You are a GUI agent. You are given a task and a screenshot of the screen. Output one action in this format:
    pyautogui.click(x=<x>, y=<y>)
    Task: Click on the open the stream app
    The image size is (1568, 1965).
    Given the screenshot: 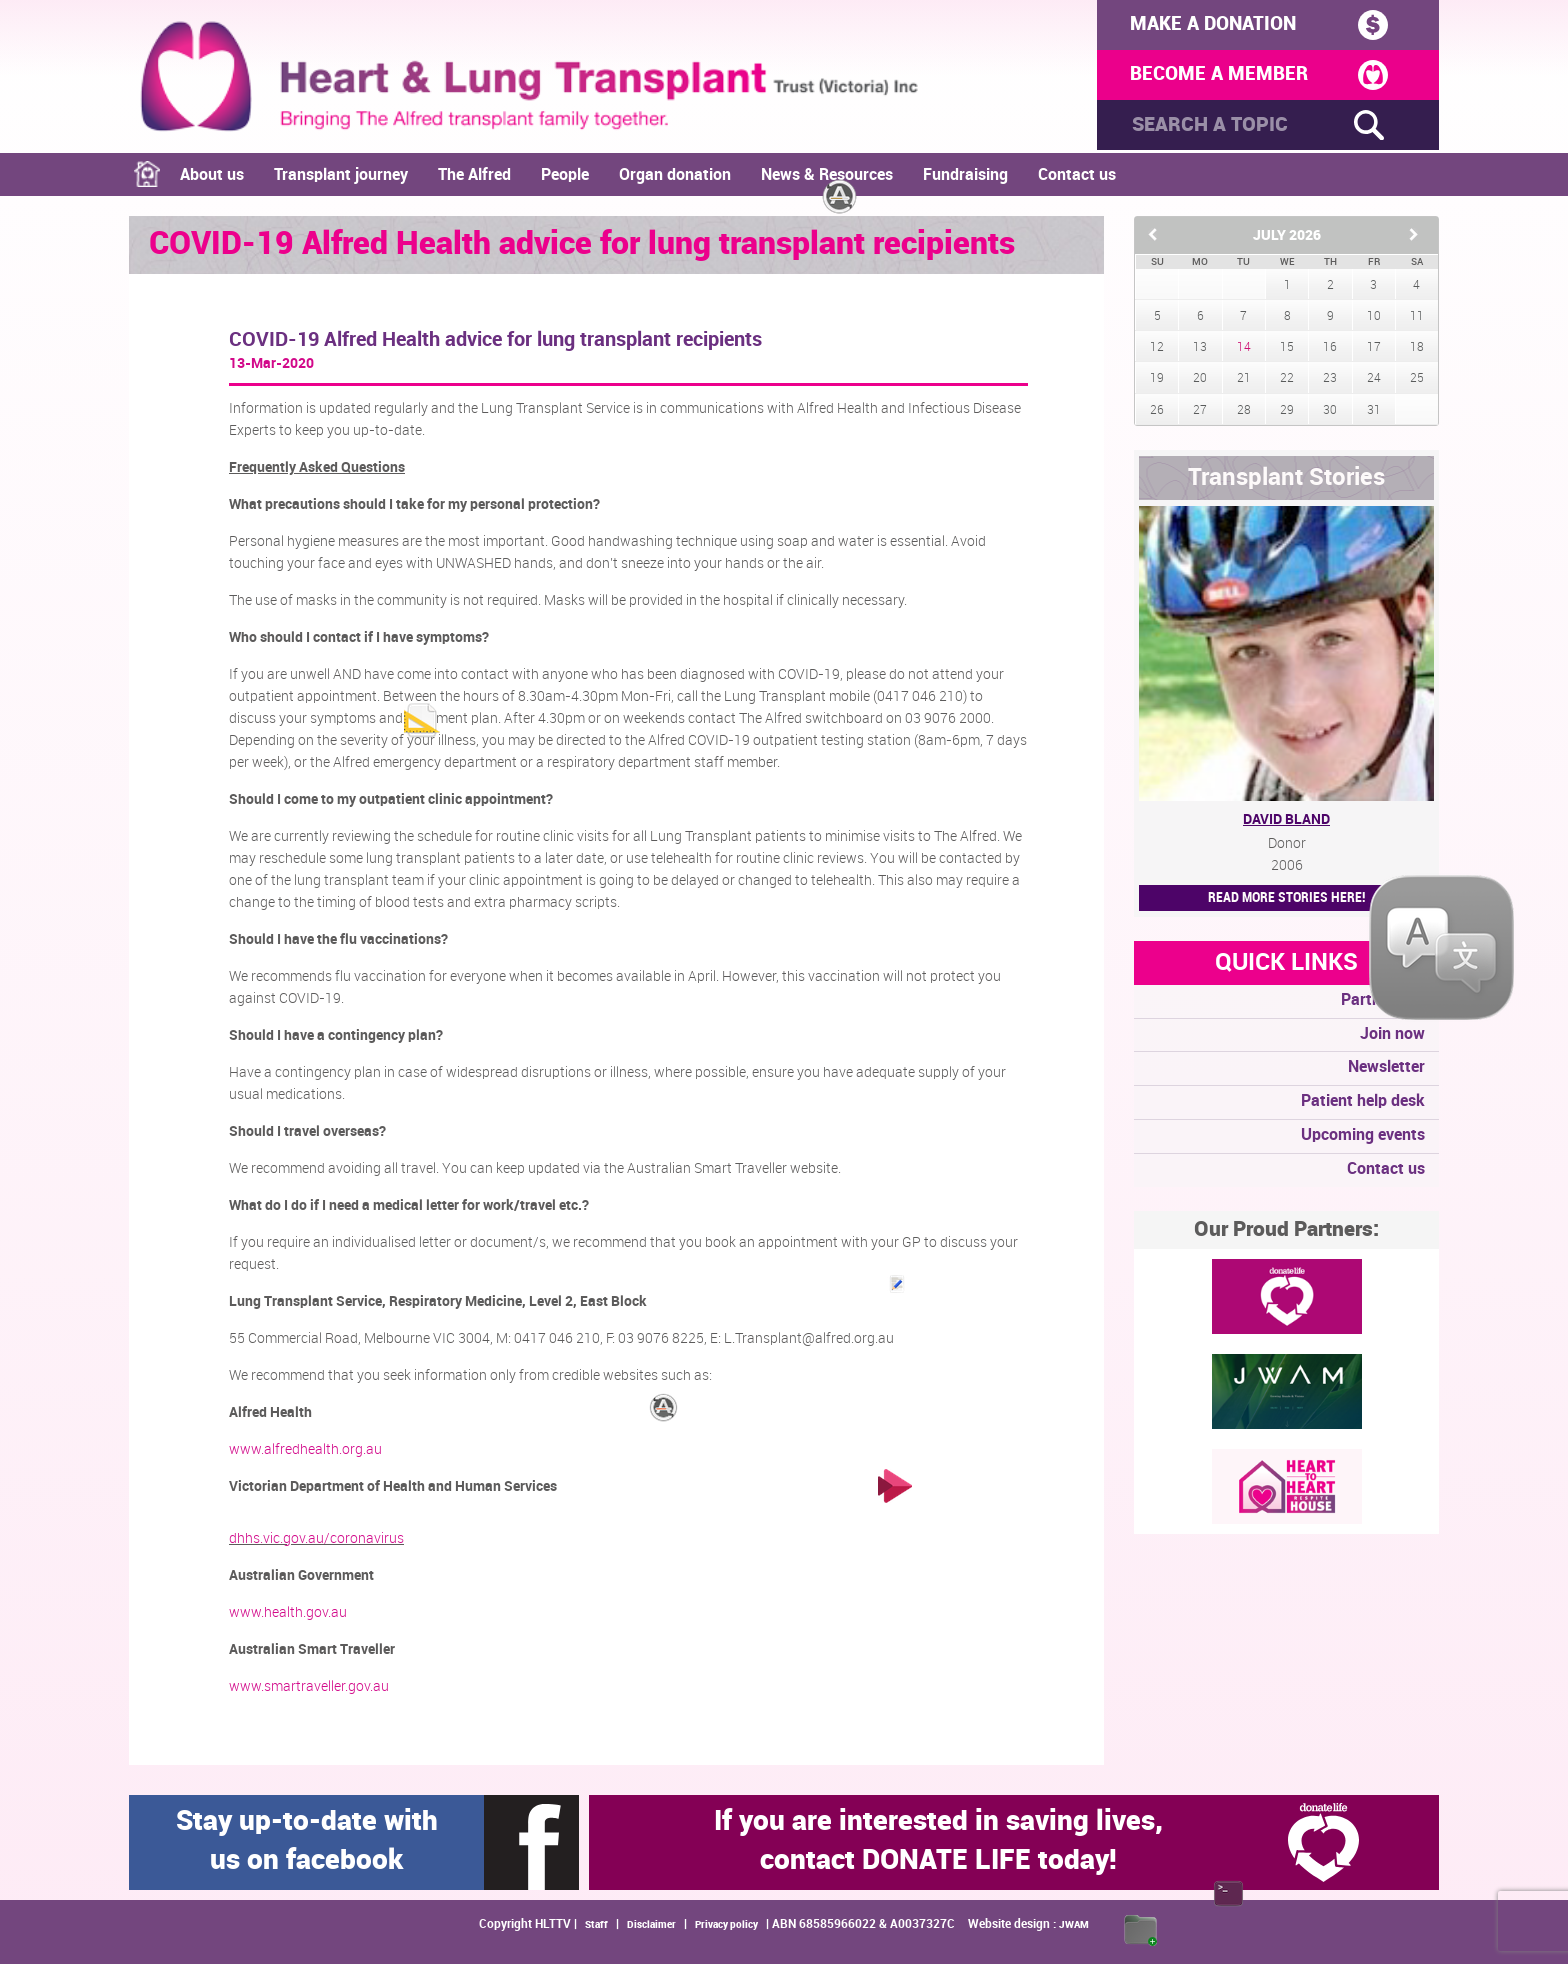 What is the action you would take?
    pyautogui.click(x=895, y=1486)
    